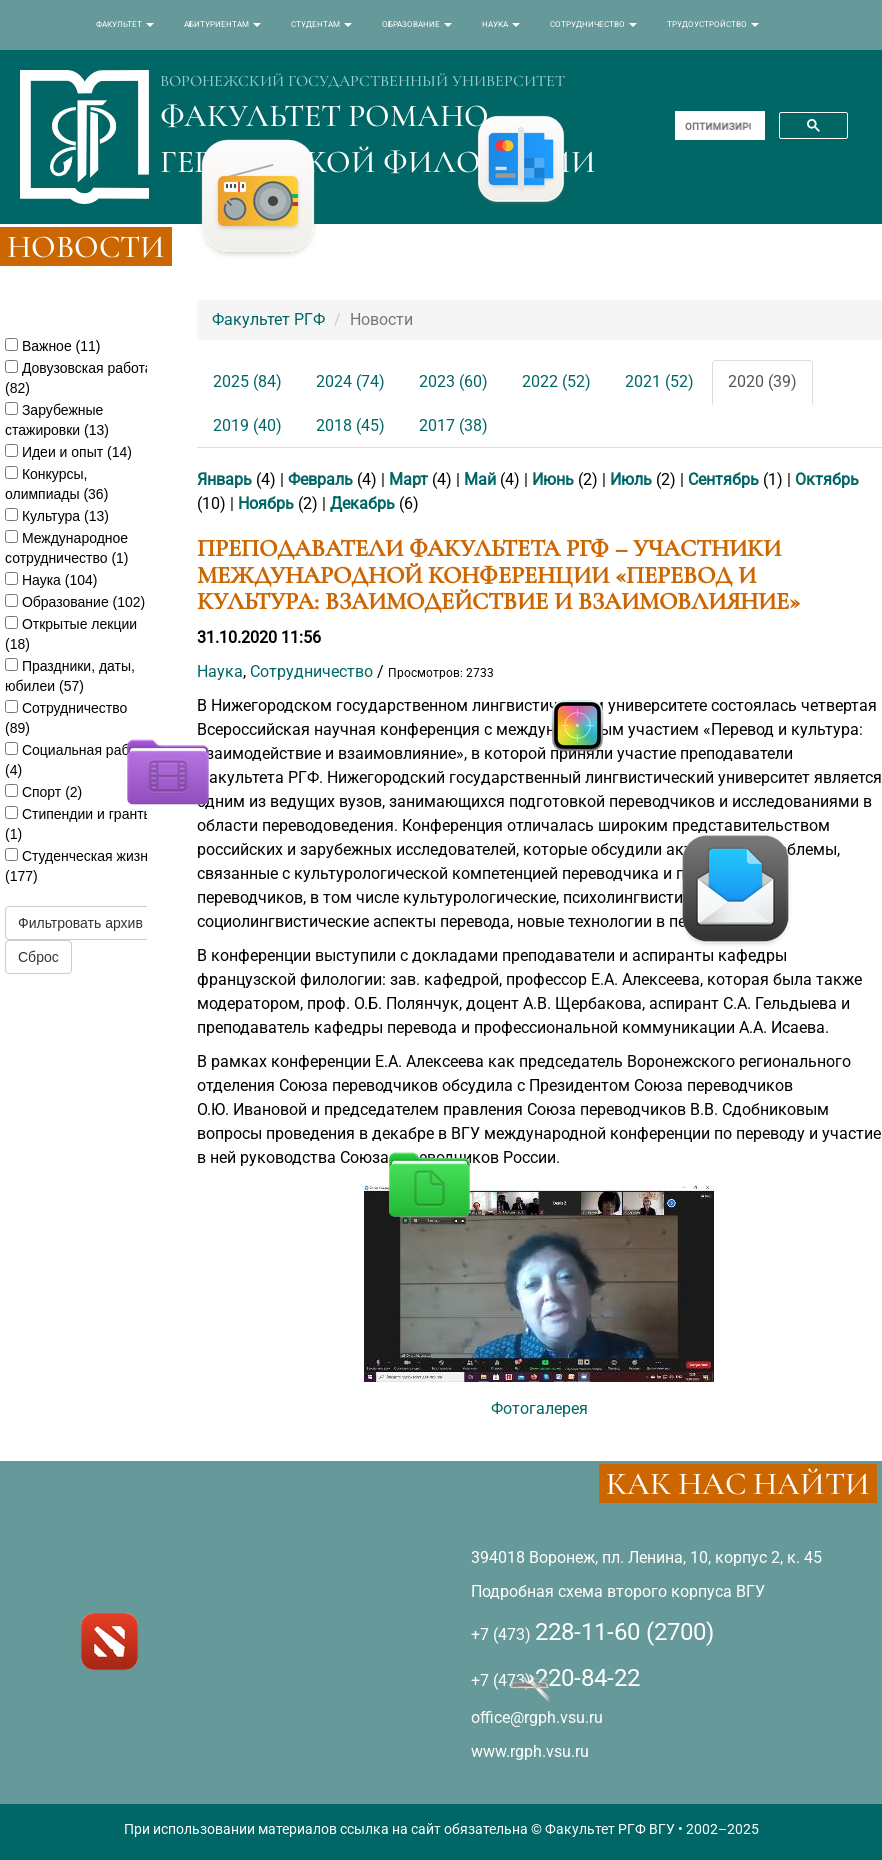  Describe the element at coordinates (521, 159) in the screenshot. I see `open obfuscate app for redacting sensitive information` at that location.